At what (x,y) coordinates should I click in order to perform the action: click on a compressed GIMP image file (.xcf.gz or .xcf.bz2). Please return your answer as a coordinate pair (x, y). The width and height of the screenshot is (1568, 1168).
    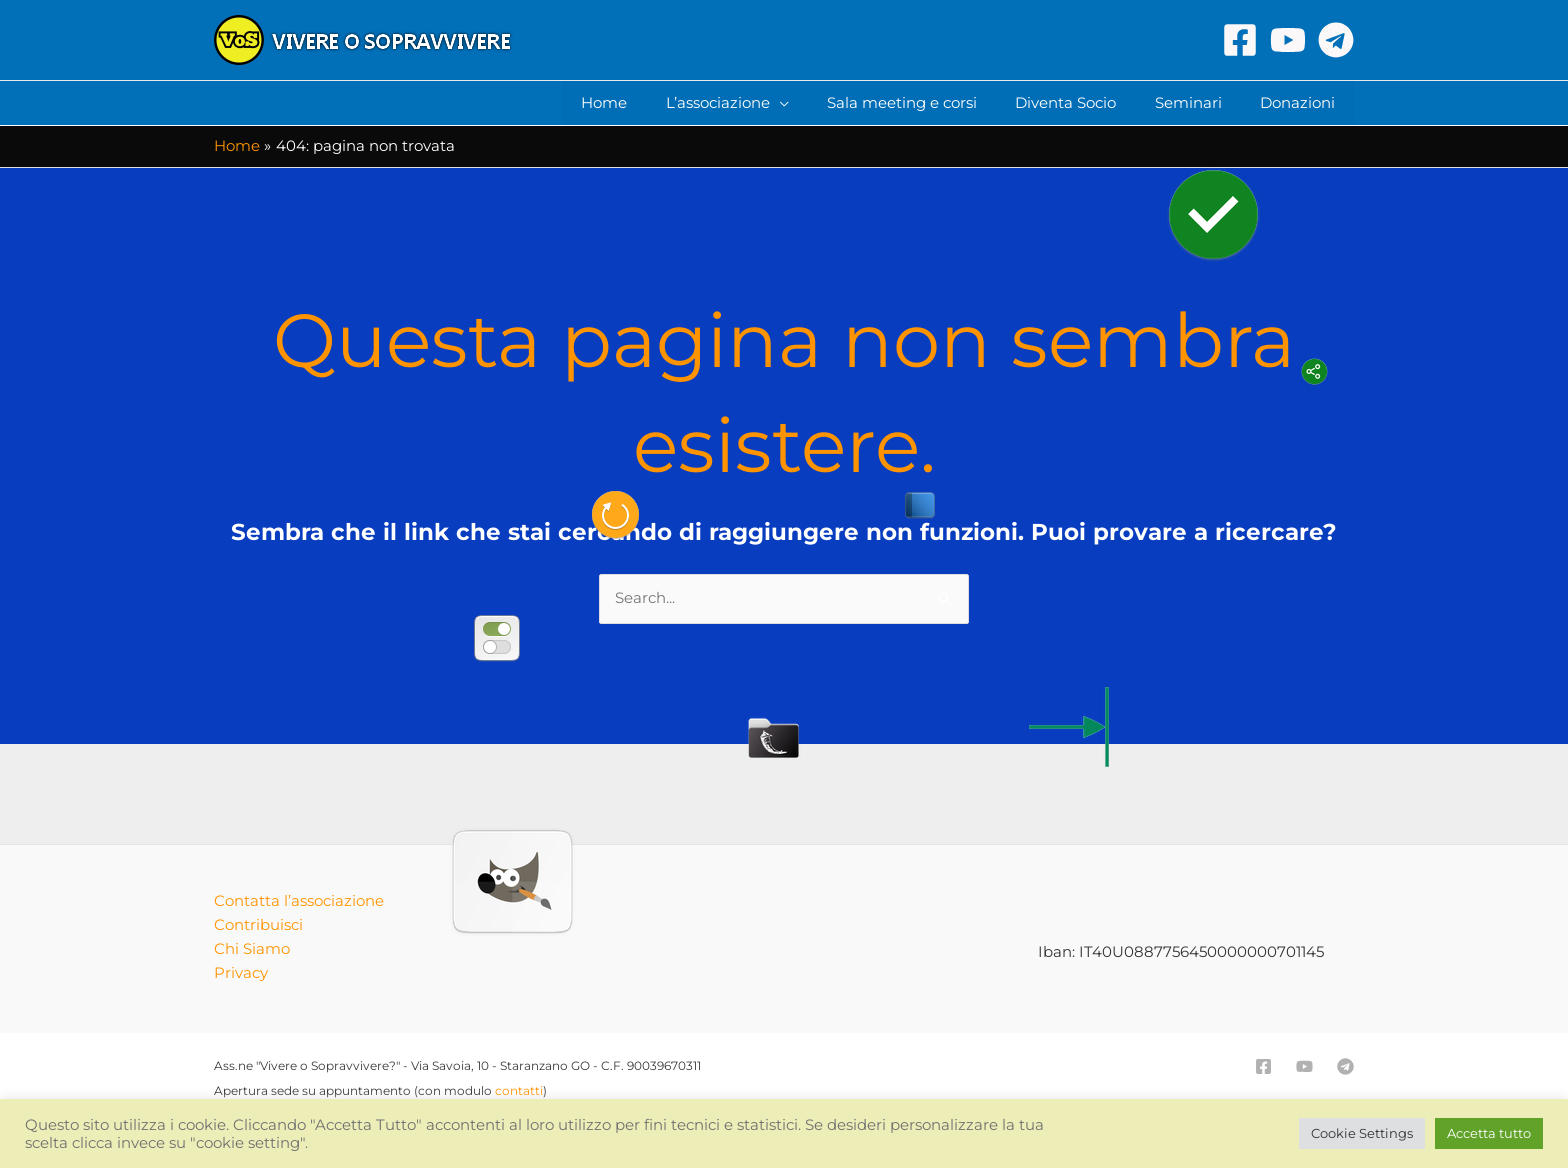
    Looking at the image, I should click on (512, 877).